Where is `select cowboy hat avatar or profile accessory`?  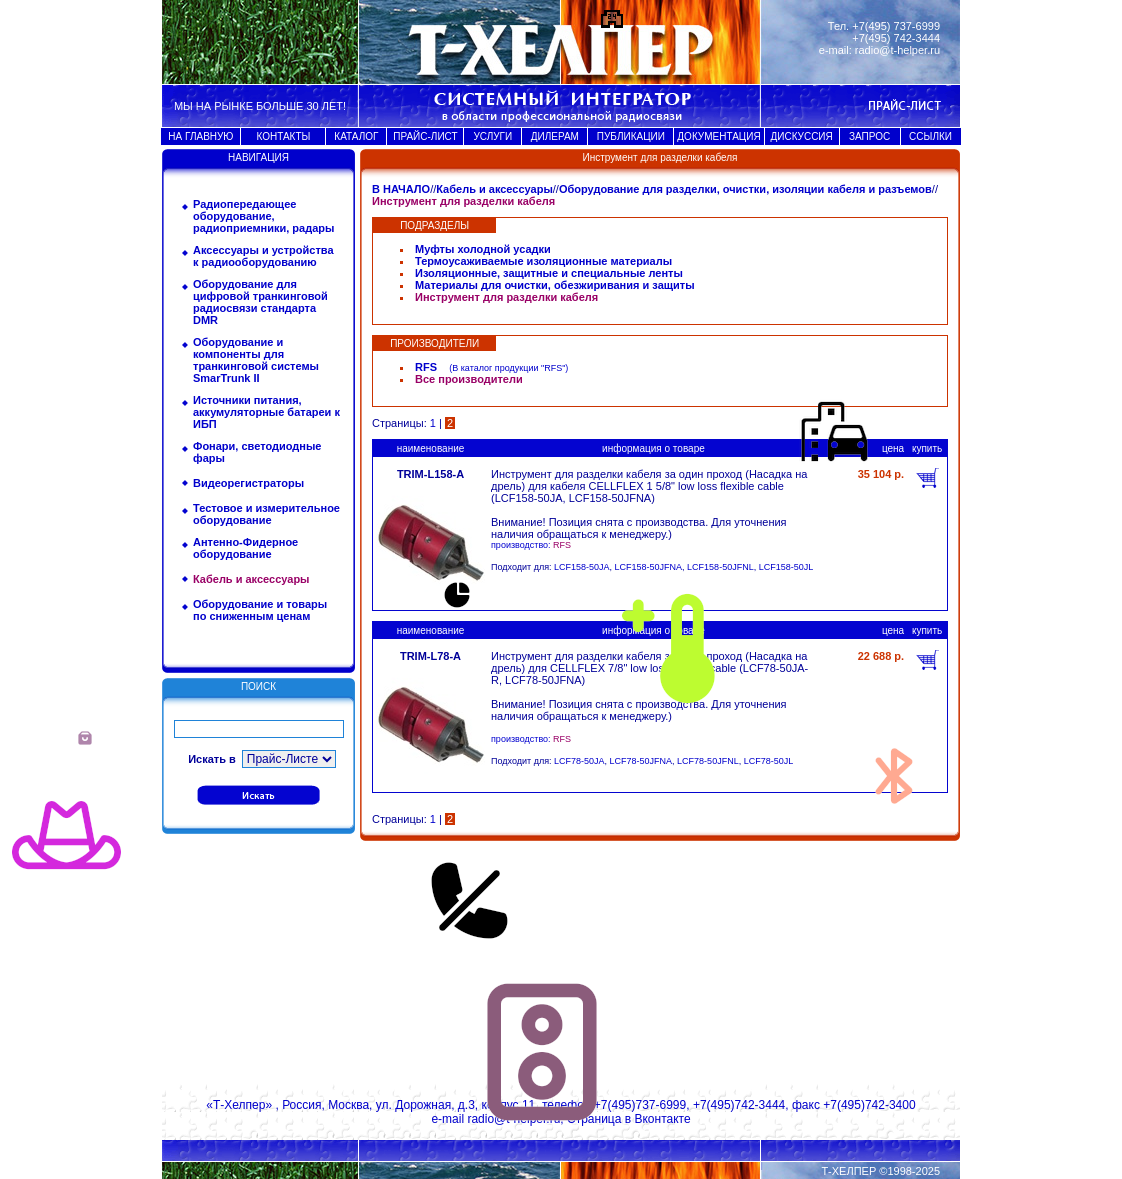 select cowboy hat avatar or profile accessory is located at coordinates (66, 838).